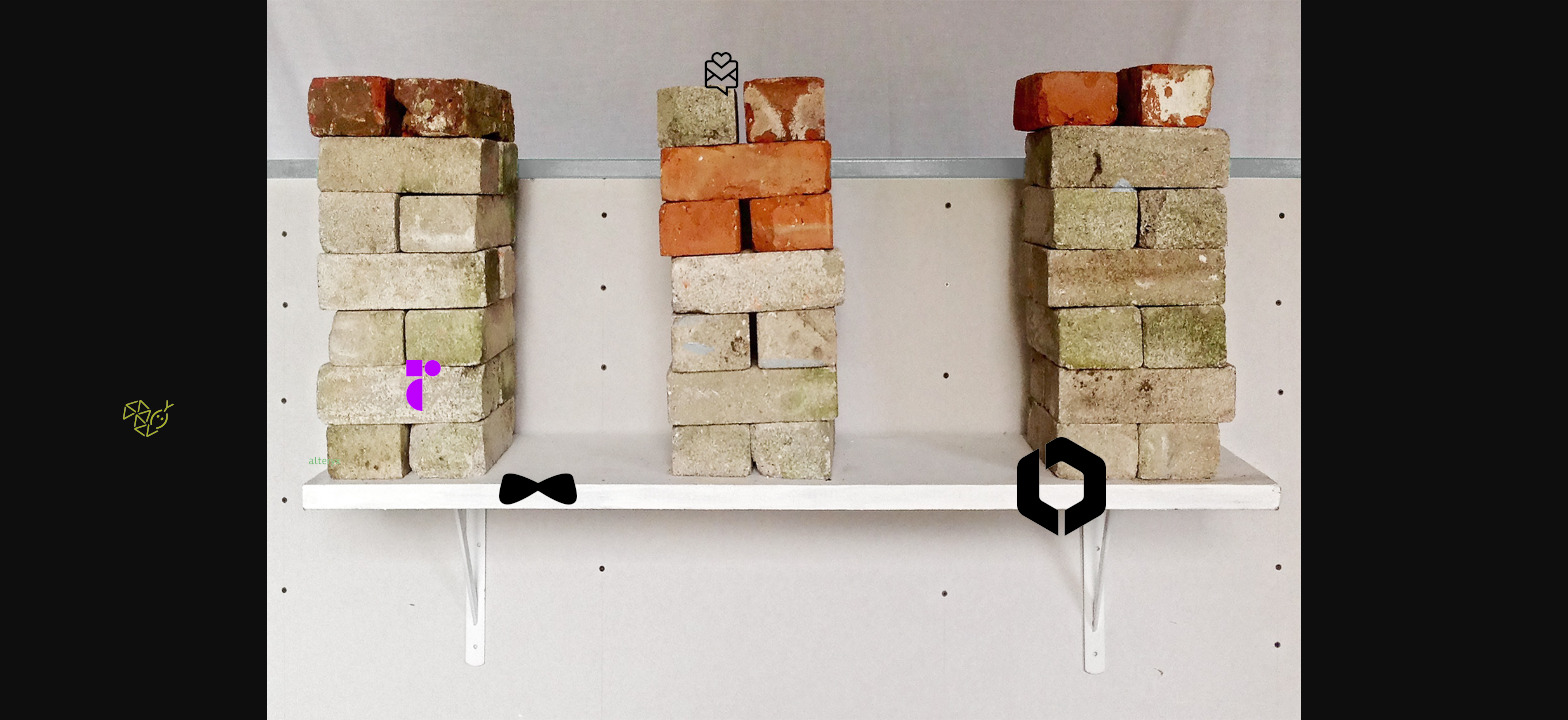 This screenshot has height=720, width=1568. I want to click on open tinyletter email newsletter service, so click(721, 74).